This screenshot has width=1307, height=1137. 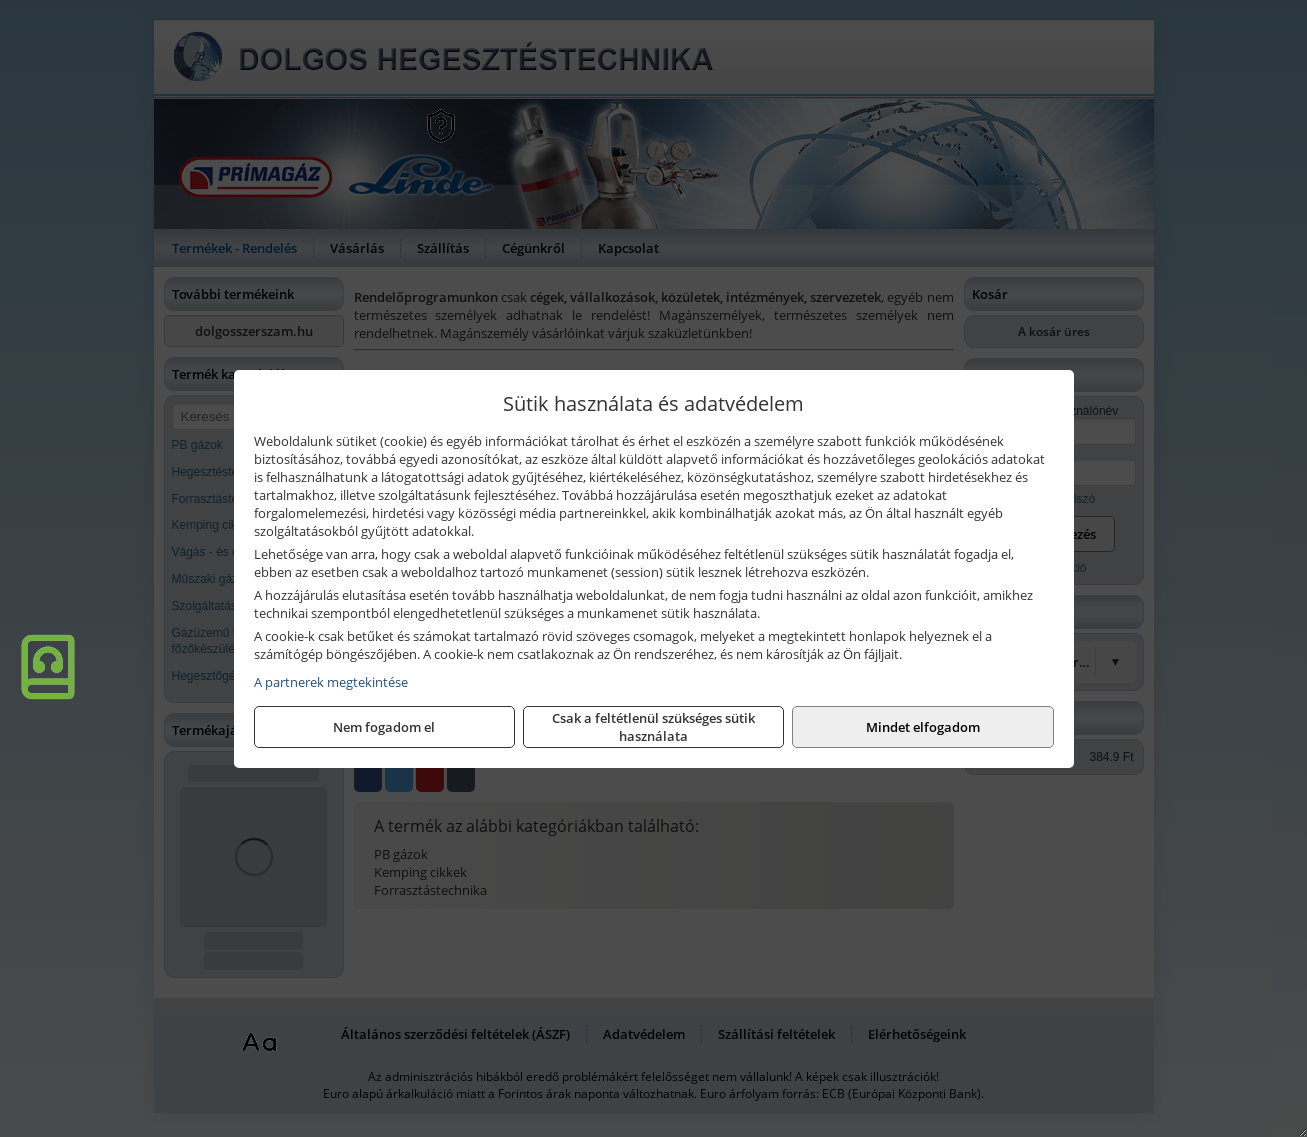 I want to click on access audiobook library, so click(x=48, y=667).